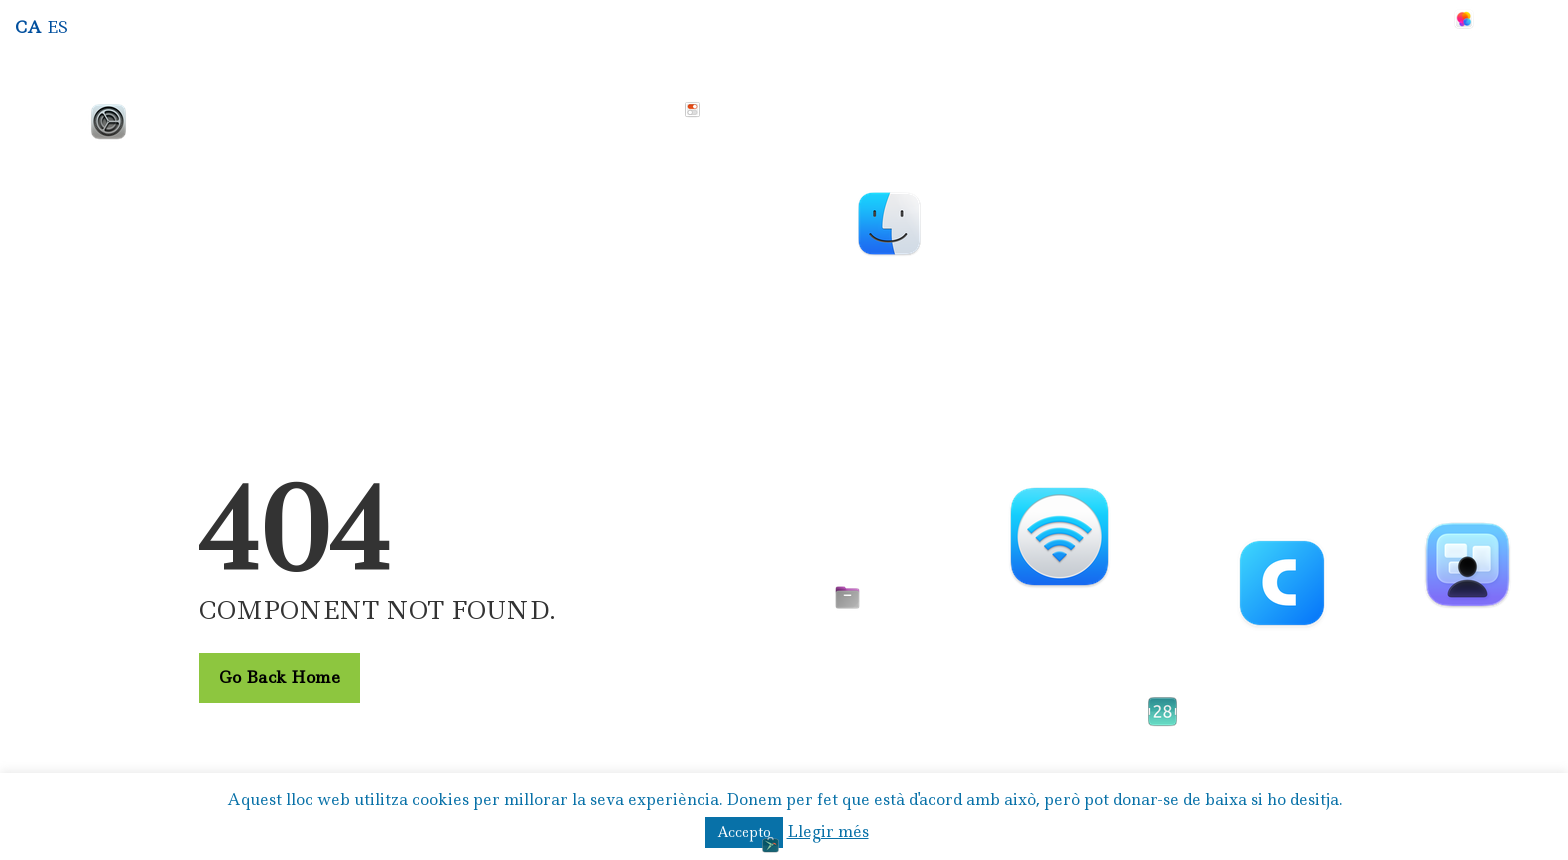  I want to click on open the screen sharing app, so click(1467, 564).